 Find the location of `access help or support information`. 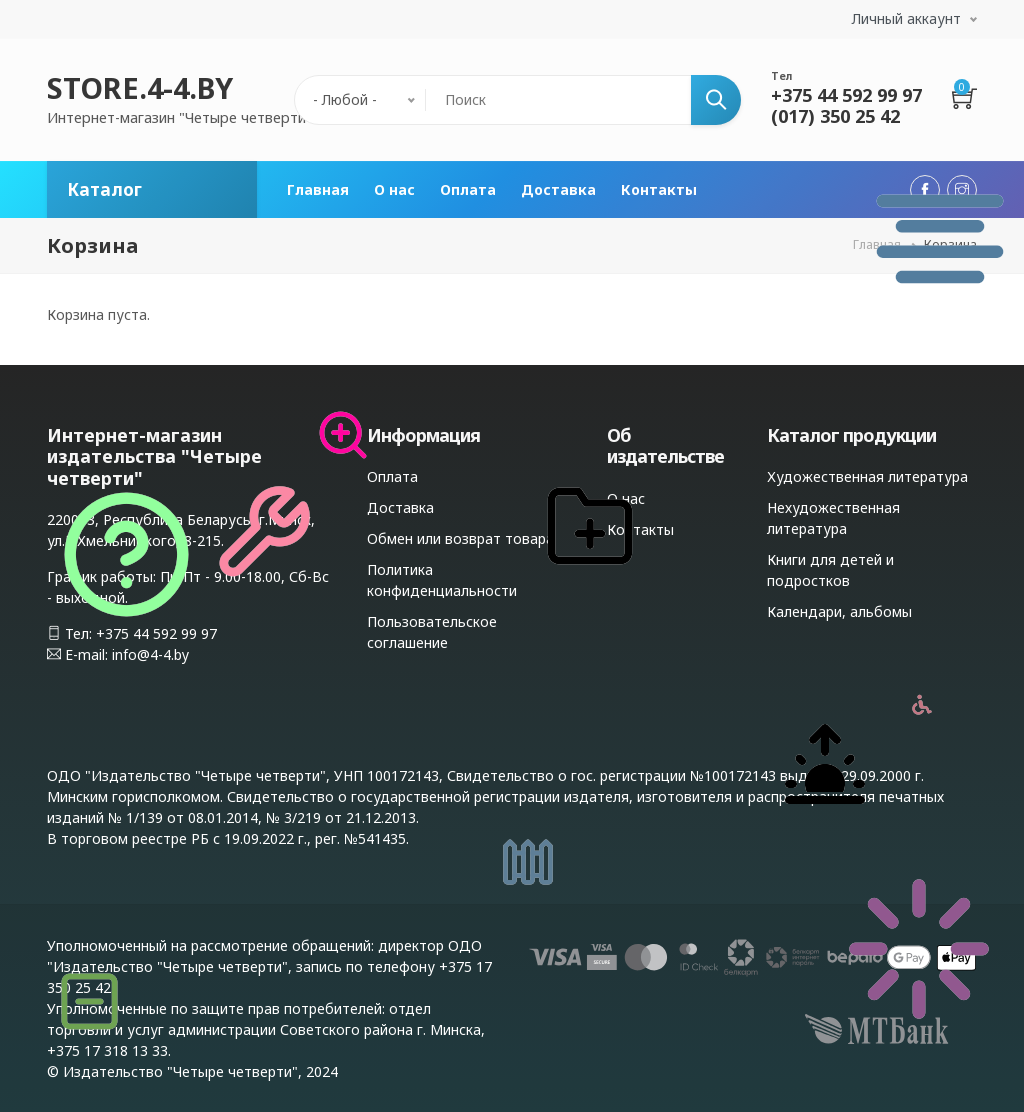

access help or support information is located at coordinates (126, 554).